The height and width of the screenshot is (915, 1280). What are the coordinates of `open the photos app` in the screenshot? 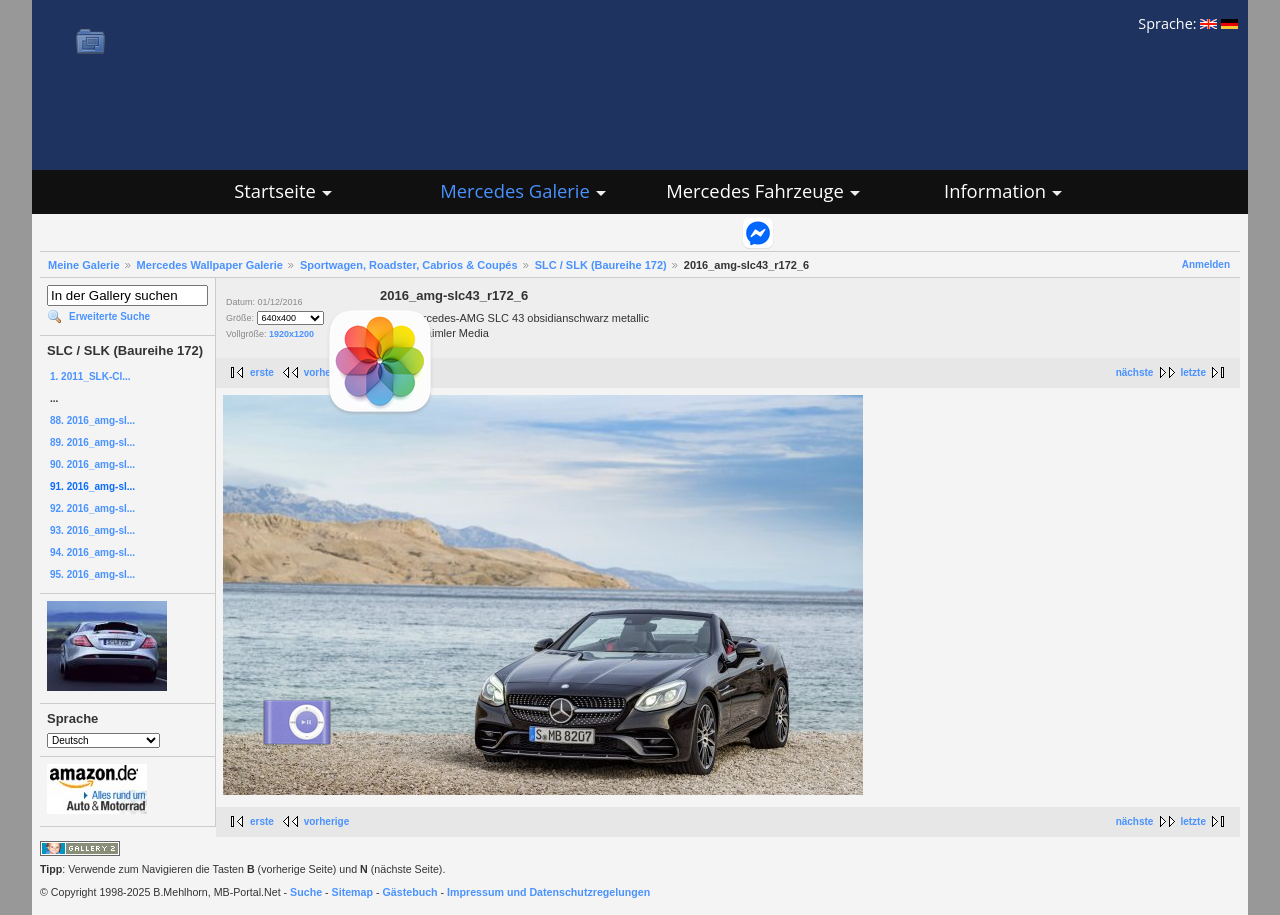 It's located at (380, 361).